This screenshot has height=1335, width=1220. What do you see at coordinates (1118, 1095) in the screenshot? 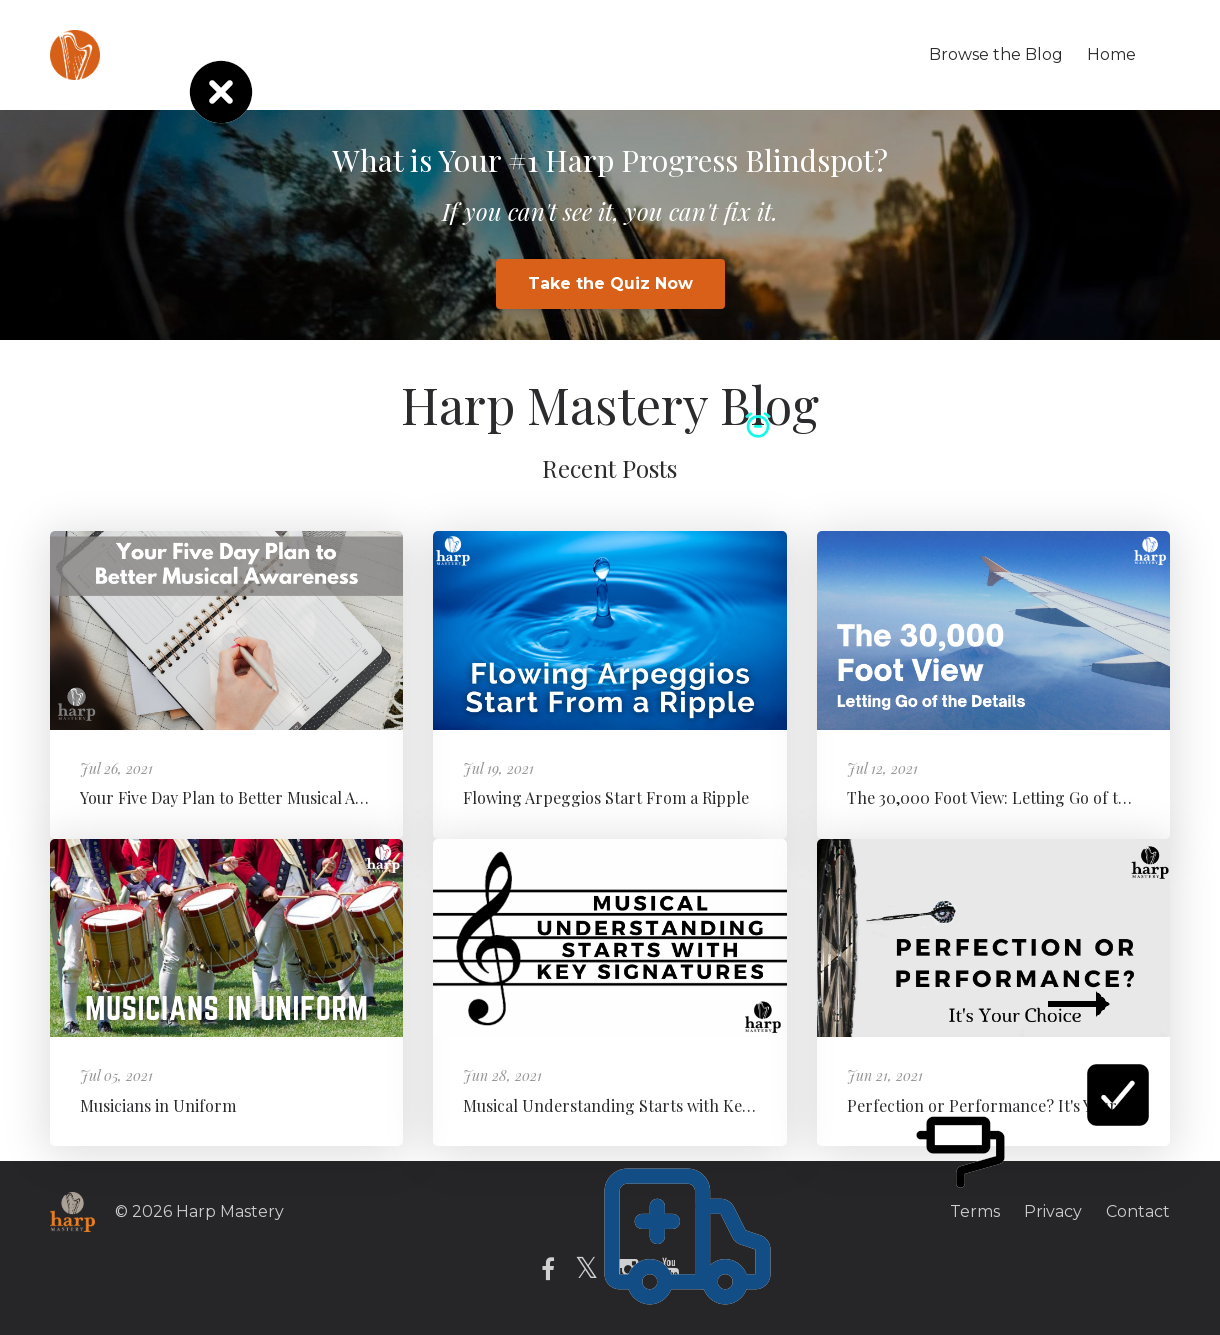
I see `select or confirm an option` at bounding box center [1118, 1095].